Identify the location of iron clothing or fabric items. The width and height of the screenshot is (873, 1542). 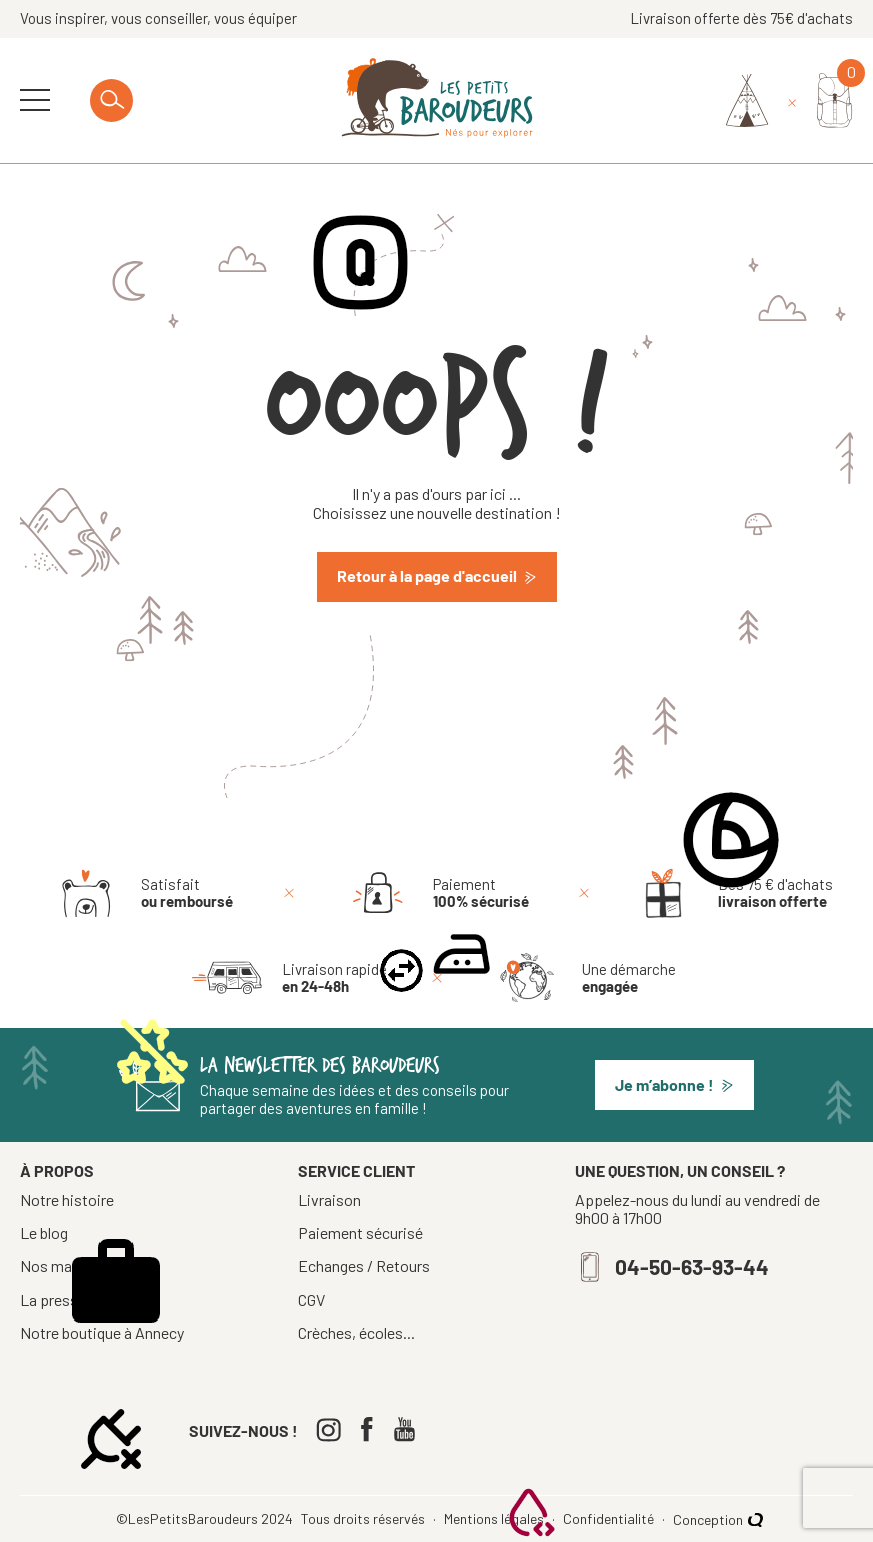
(462, 954).